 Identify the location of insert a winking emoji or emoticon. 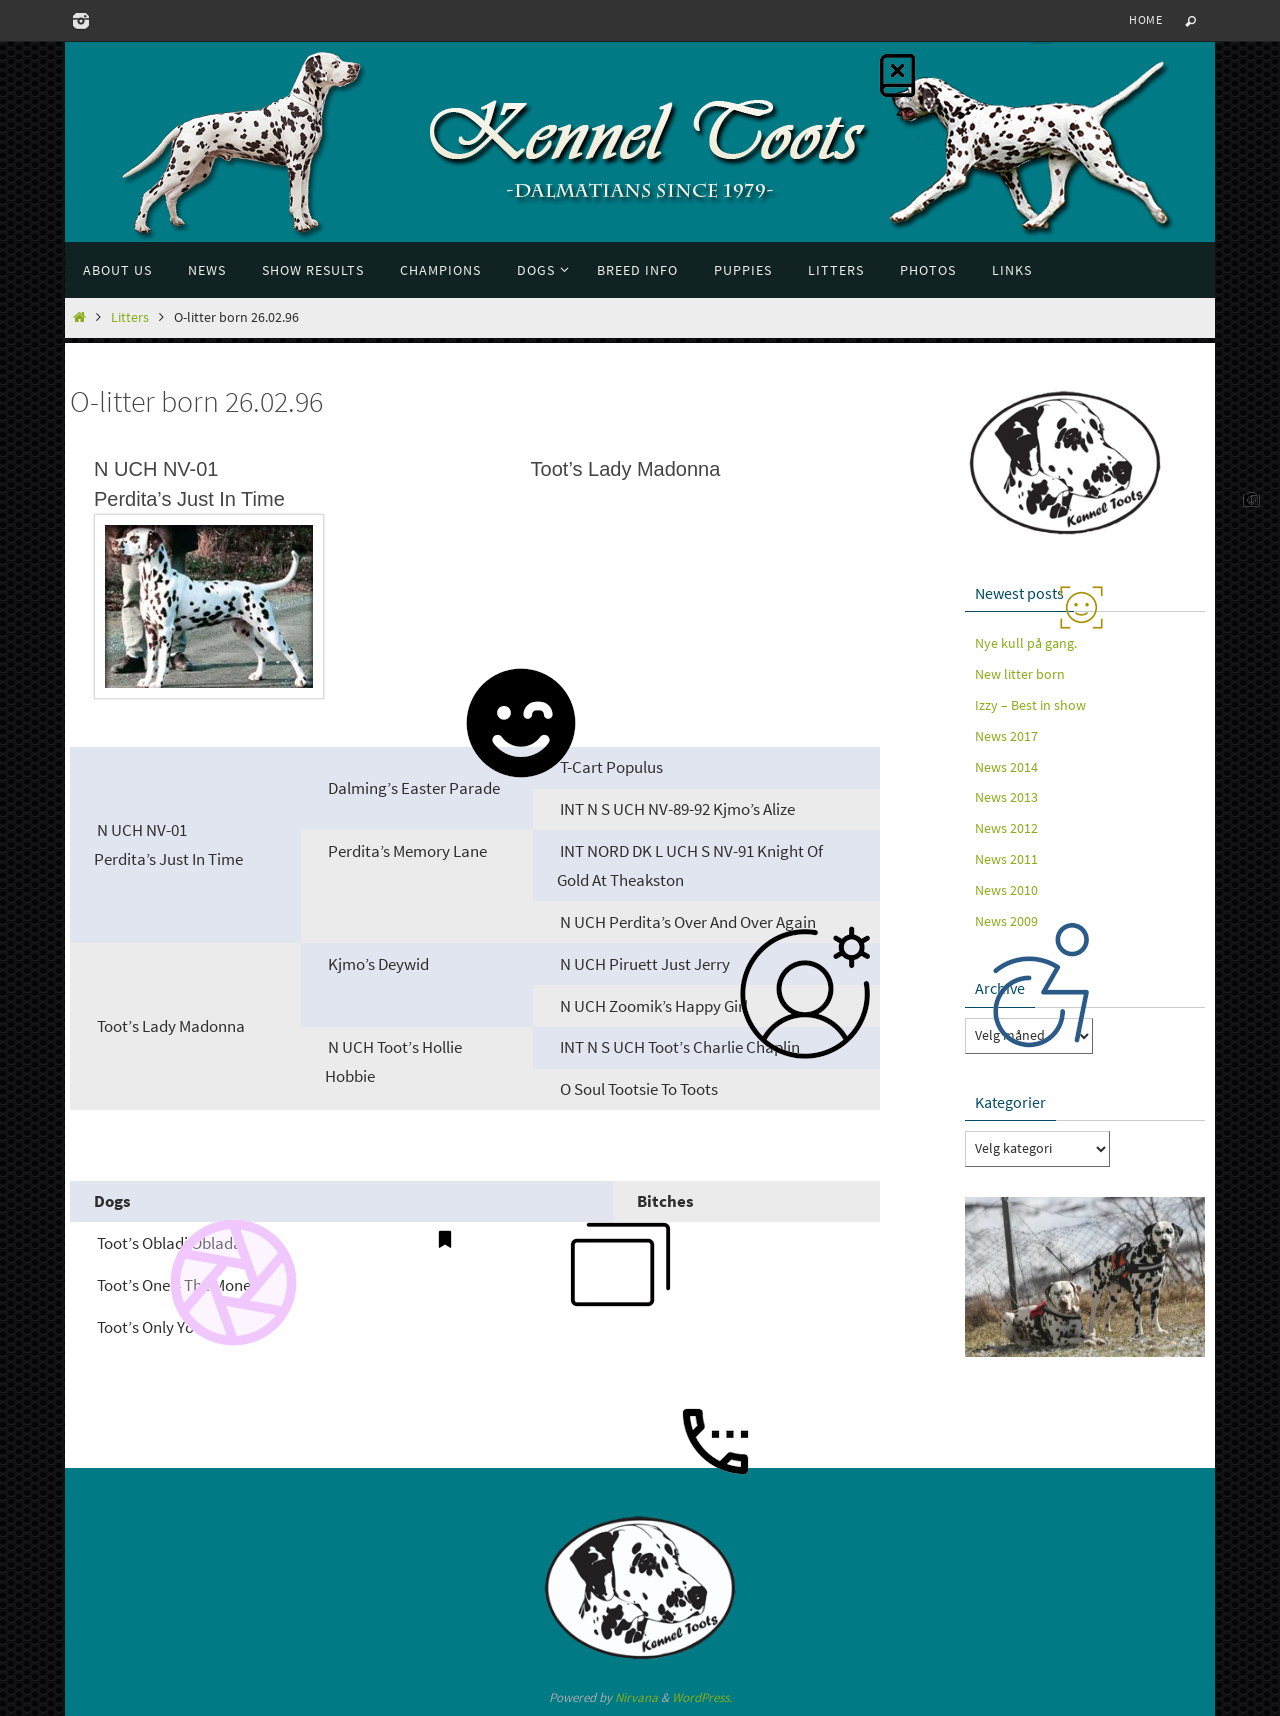
(521, 723).